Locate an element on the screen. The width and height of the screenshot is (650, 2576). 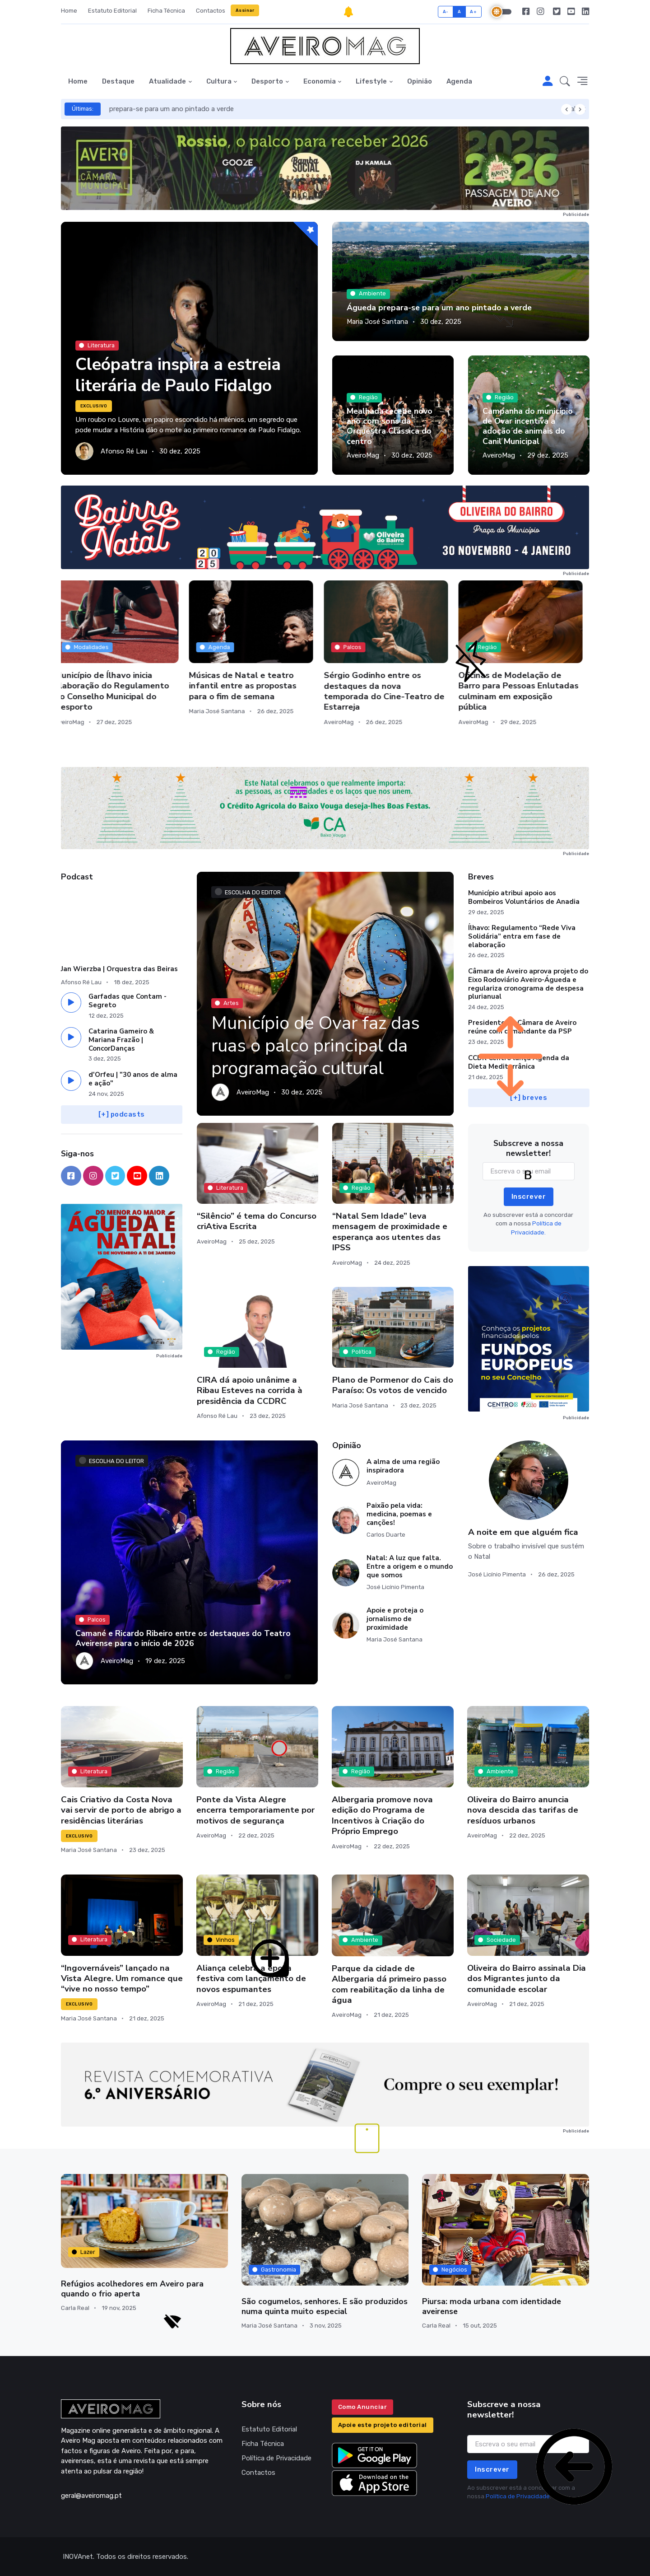
apply bold formatting to selected text is located at coordinates (528, 1175).